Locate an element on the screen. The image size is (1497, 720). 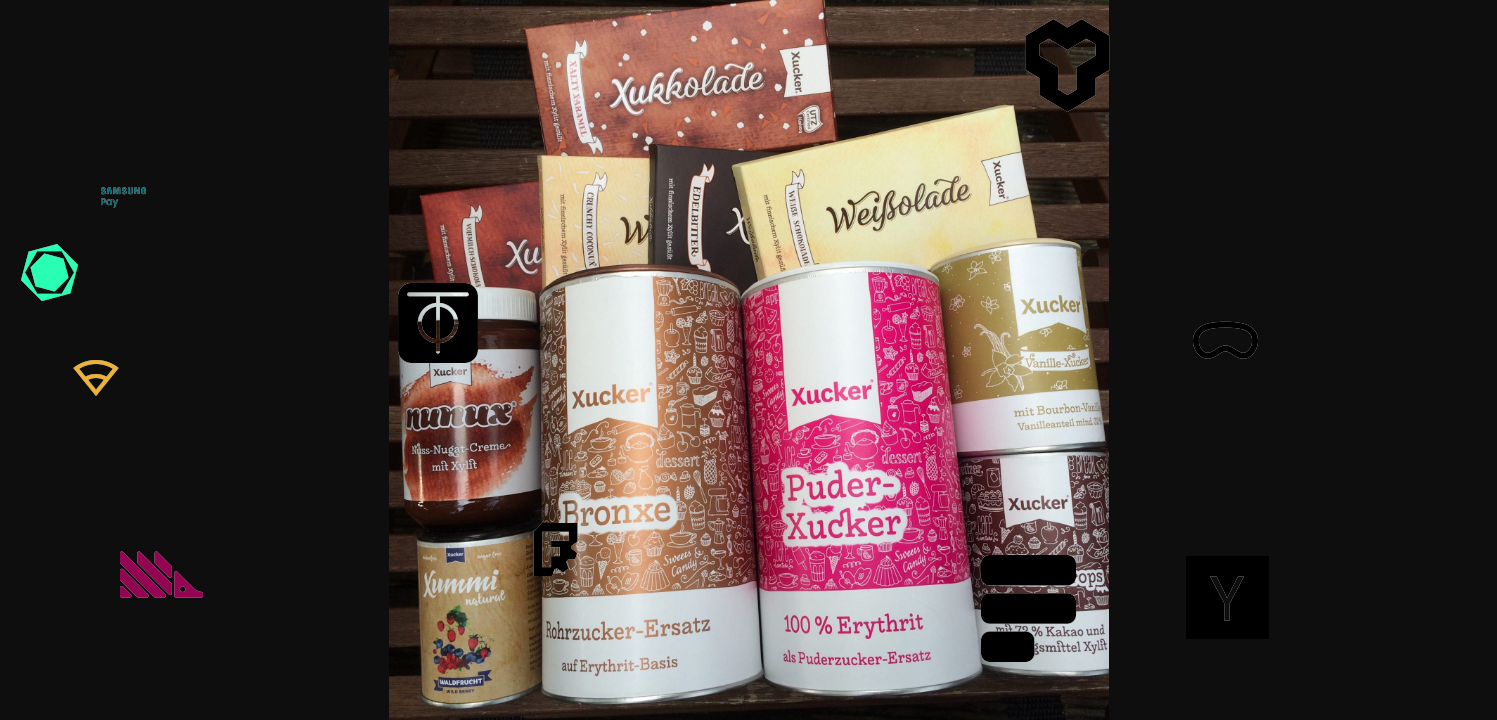
youhodler app or service logo is located at coordinates (1067, 65).